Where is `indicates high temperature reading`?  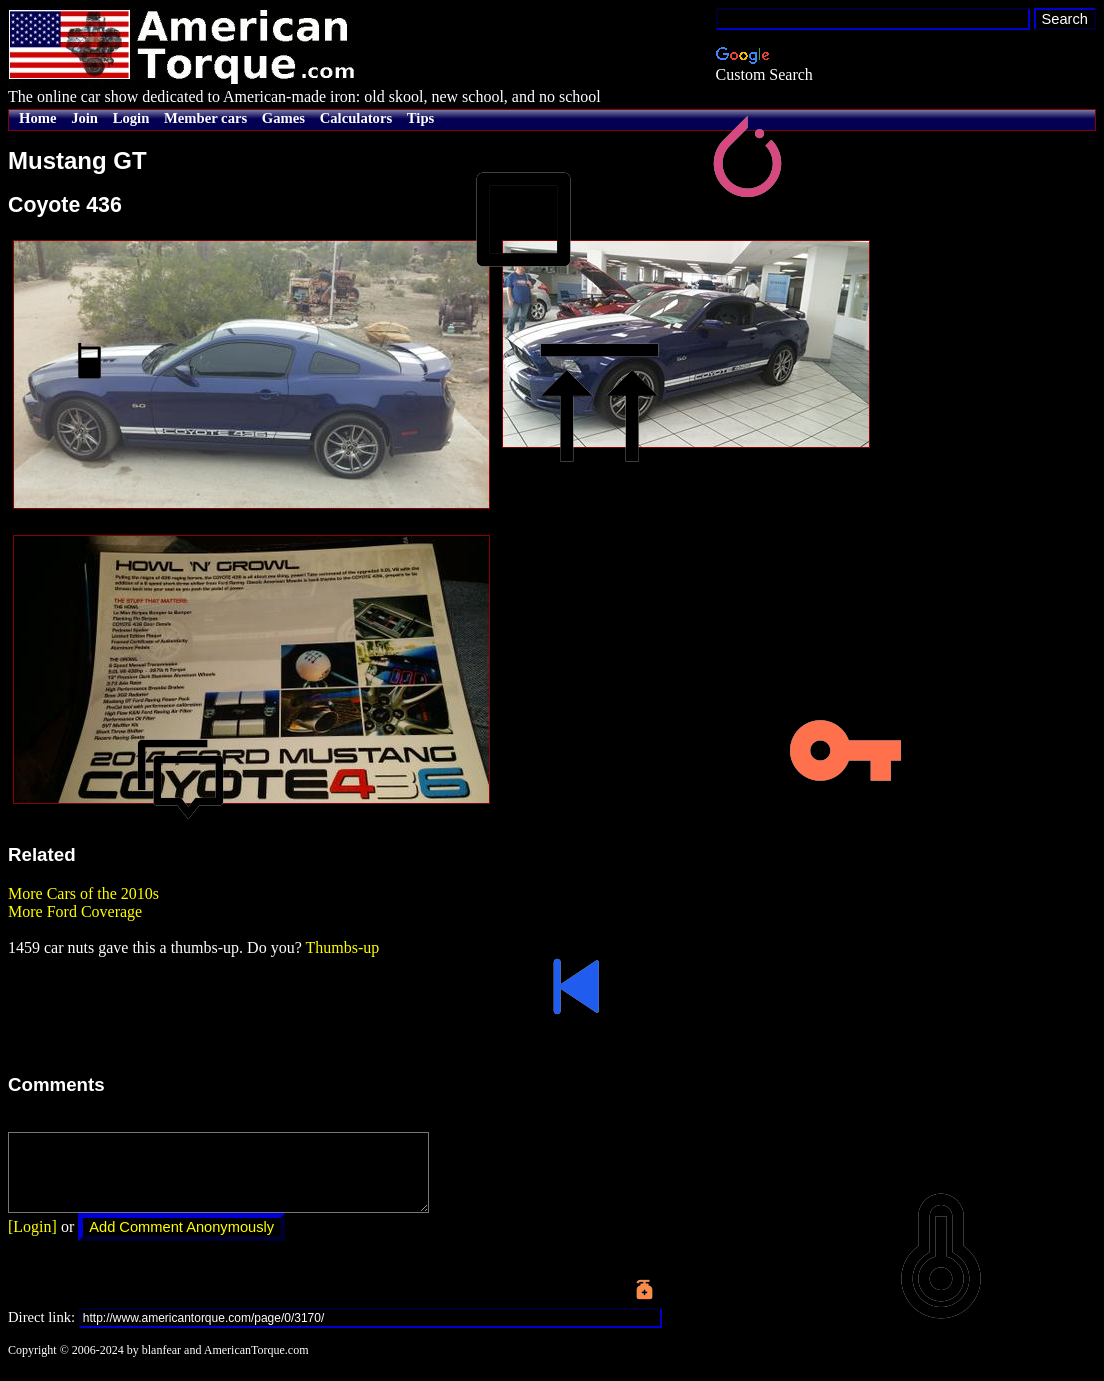
indicates high temperature reading is located at coordinates (941, 1256).